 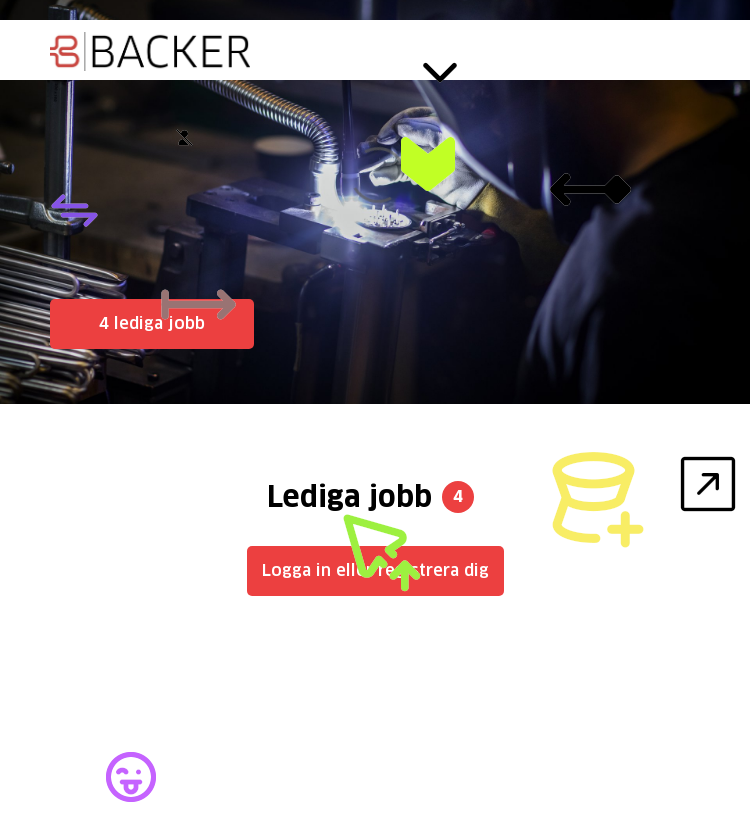 I want to click on go back or return to previous step, so click(x=590, y=189).